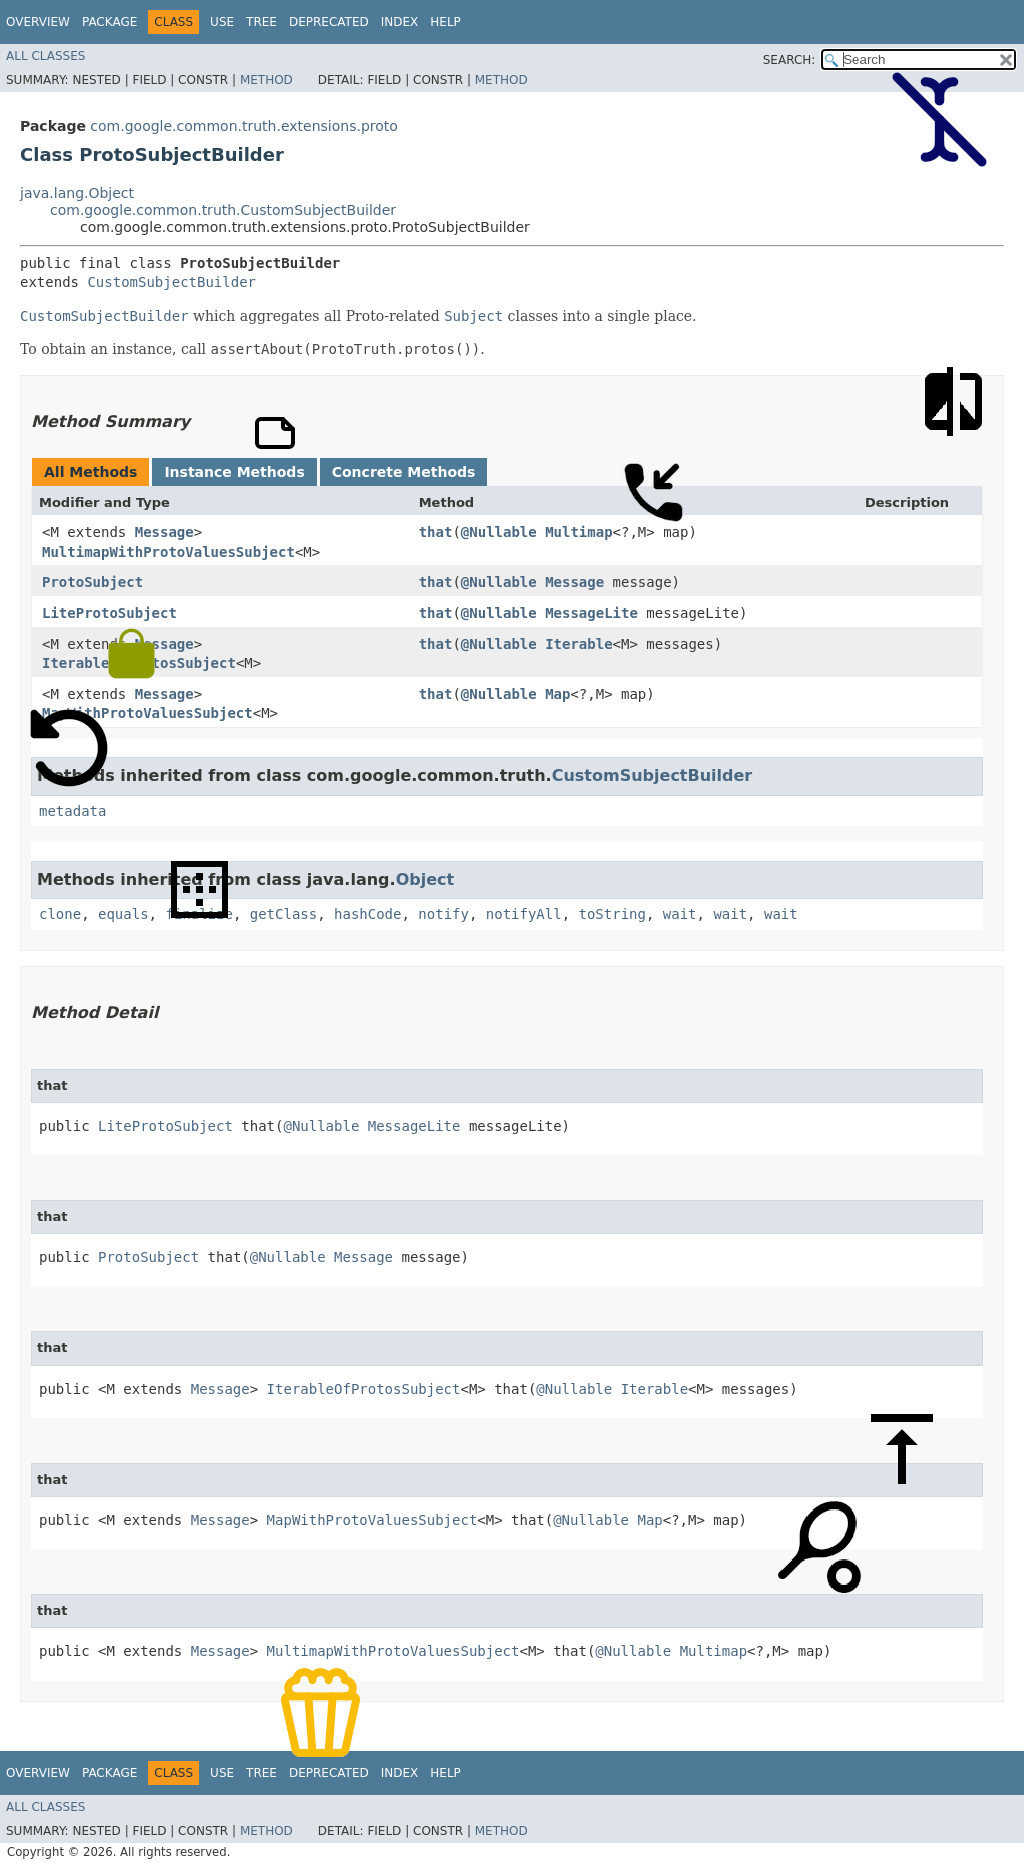 The image size is (1024, 1873). I want to click on access tennis or racket sports features, so click(819, 1547).